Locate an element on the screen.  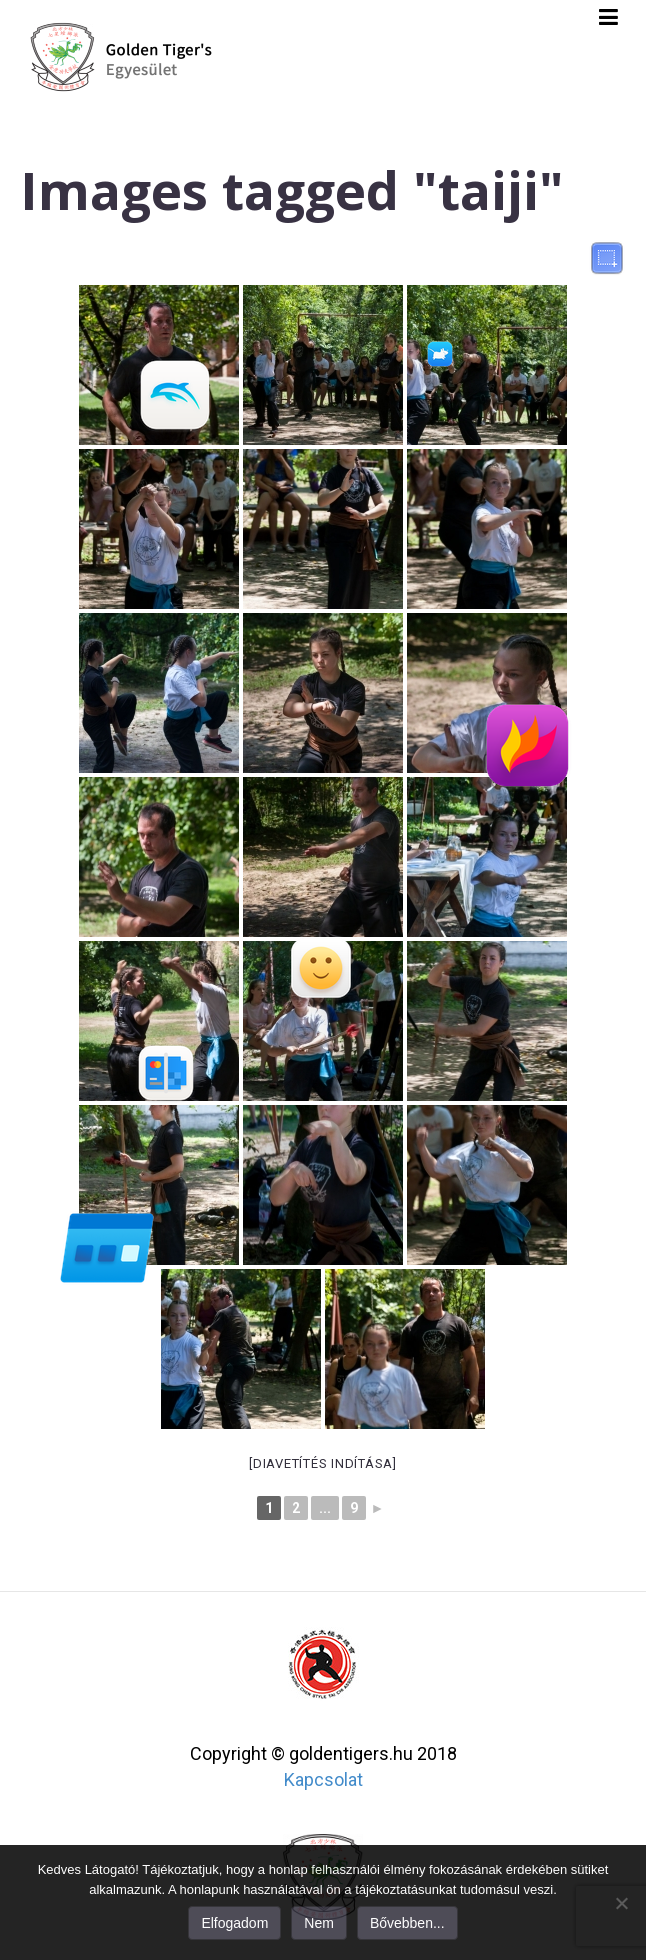
open flameshot screenshot tool is located at coordinates (527, 745).